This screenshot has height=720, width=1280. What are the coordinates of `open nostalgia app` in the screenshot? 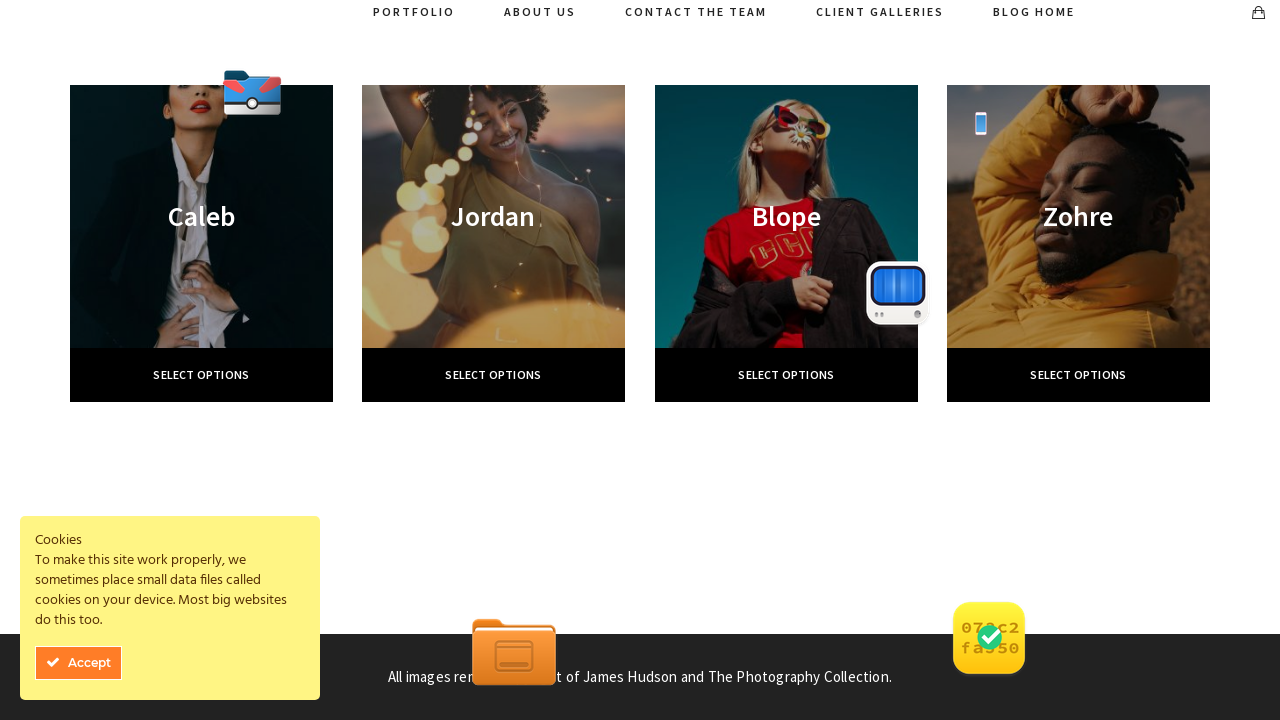 It's located at (898, 293).